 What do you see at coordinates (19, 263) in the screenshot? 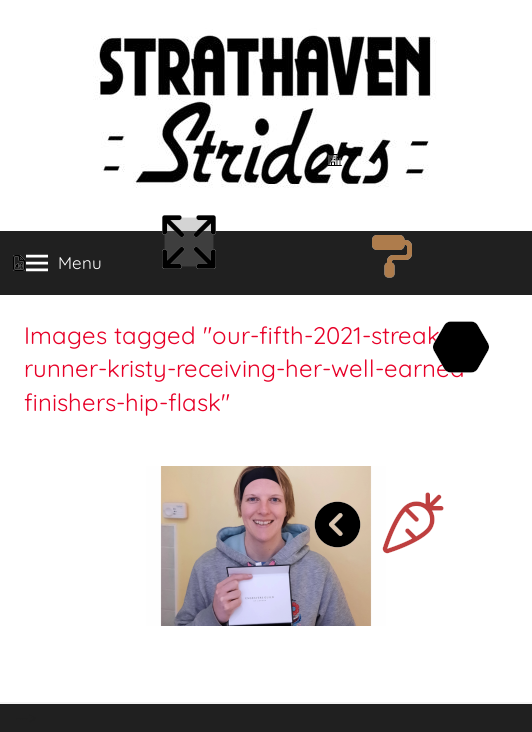
I see `open an audio file` at bounding box center [19, 263].